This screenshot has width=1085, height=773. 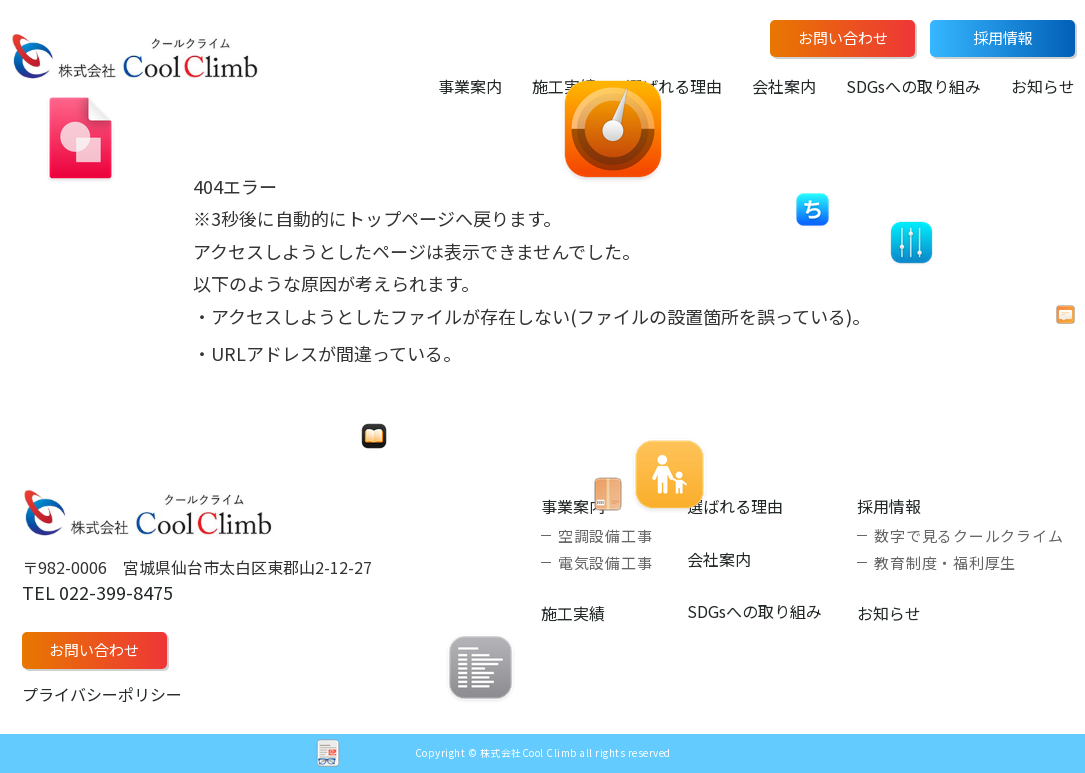 I want to click on open instant messaging app, so click(x=1065, y=314).